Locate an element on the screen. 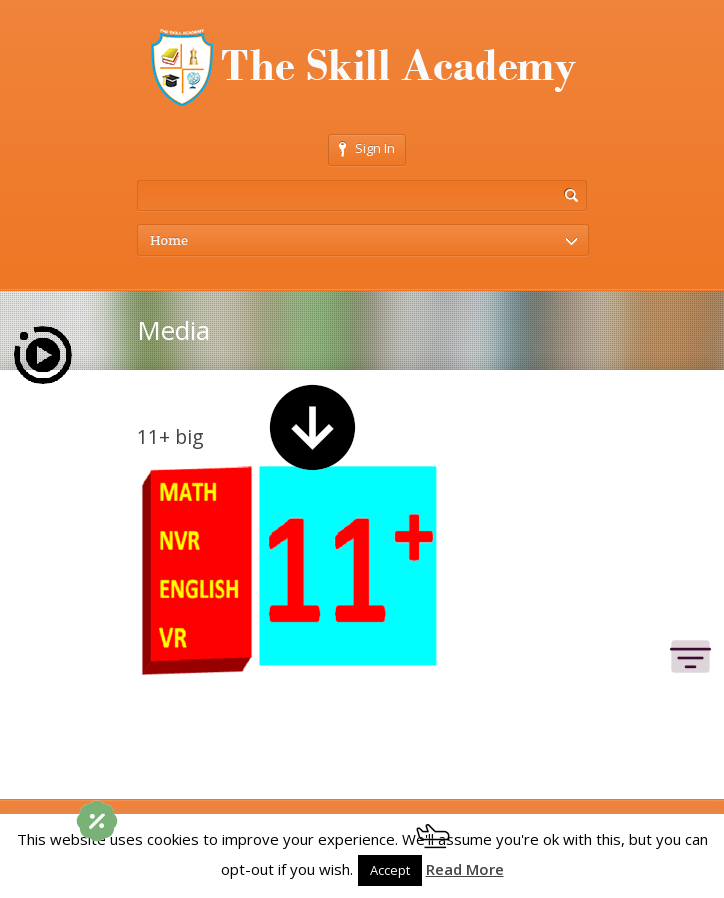  filter or sort list content is located at coordinates (690, 656).